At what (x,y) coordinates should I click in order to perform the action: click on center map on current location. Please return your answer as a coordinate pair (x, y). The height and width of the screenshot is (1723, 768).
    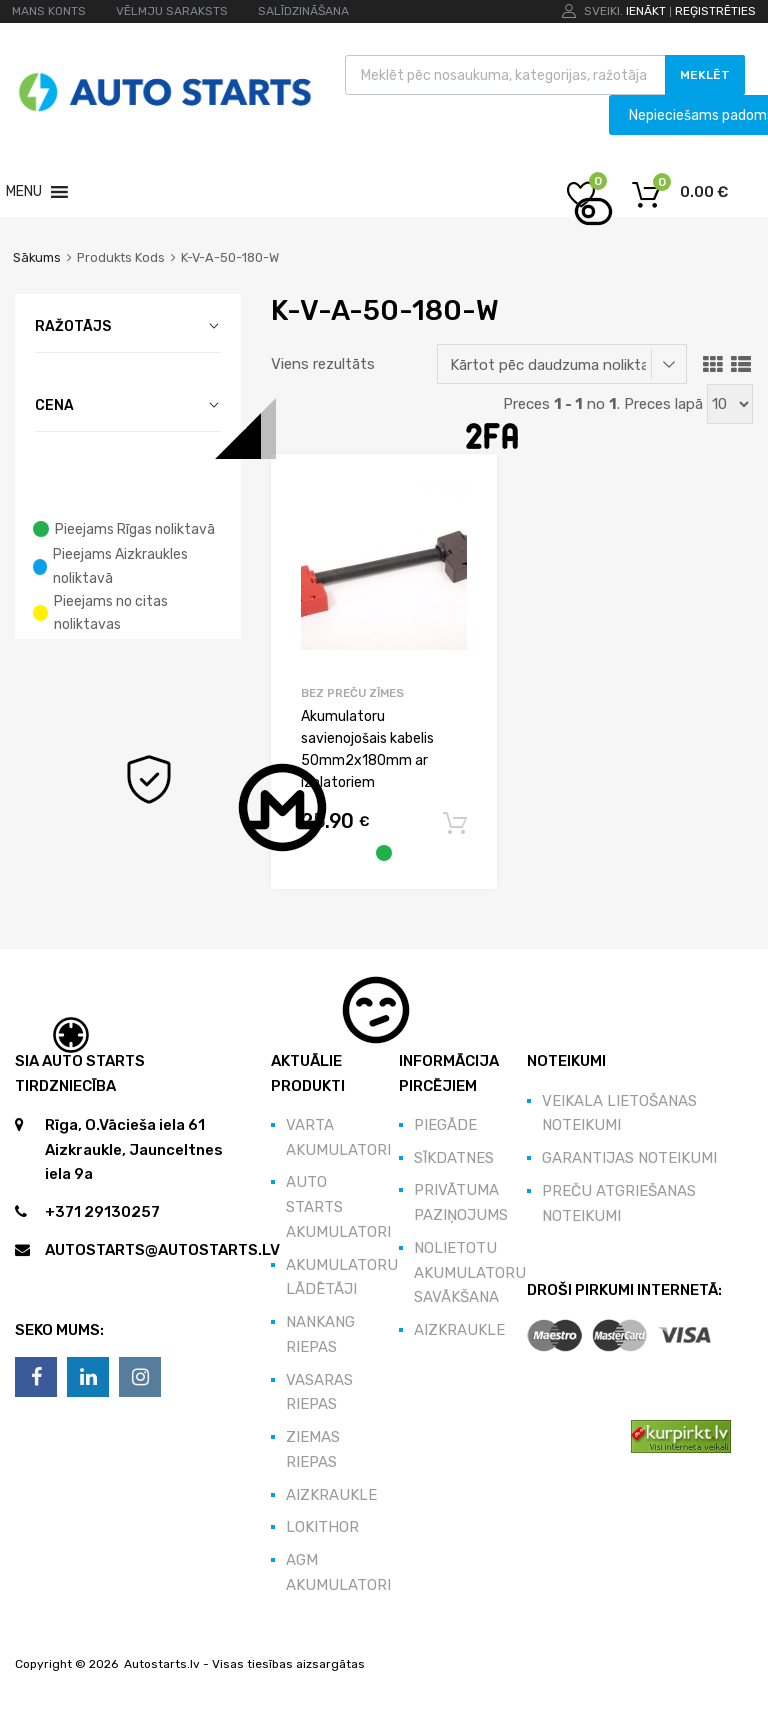
    Looking at the image, I should click on (71, 1035).